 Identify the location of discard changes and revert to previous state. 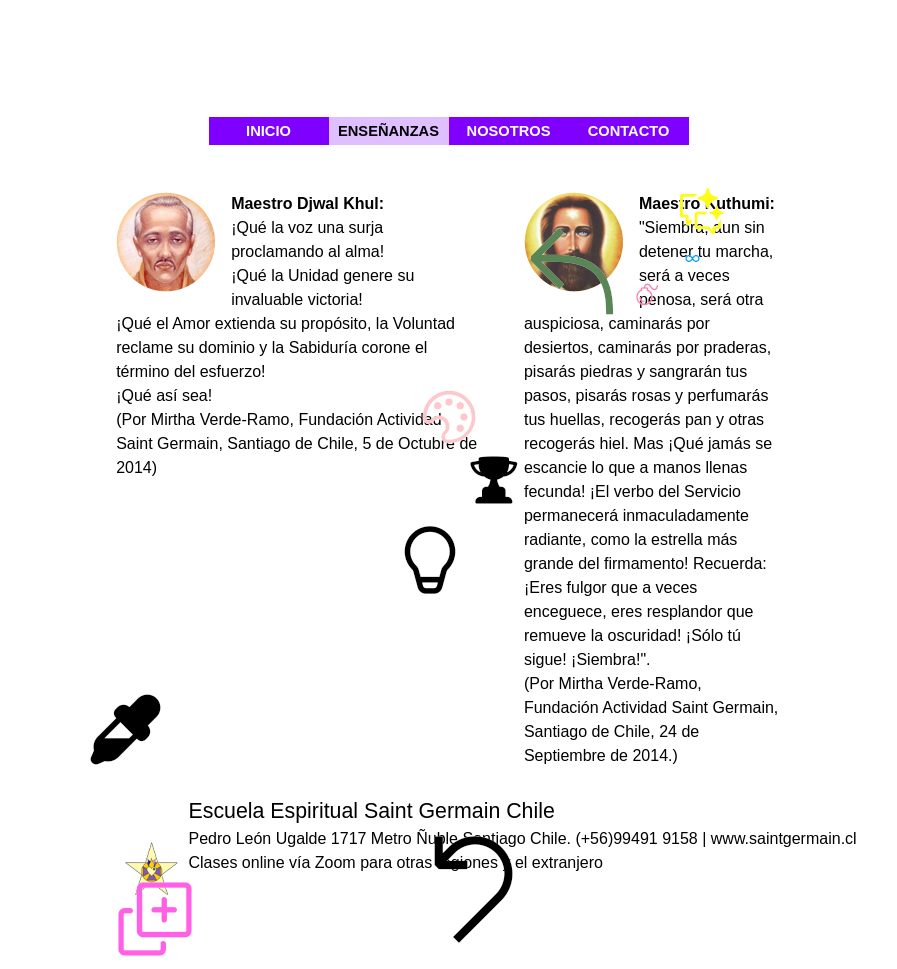
(471, 885).